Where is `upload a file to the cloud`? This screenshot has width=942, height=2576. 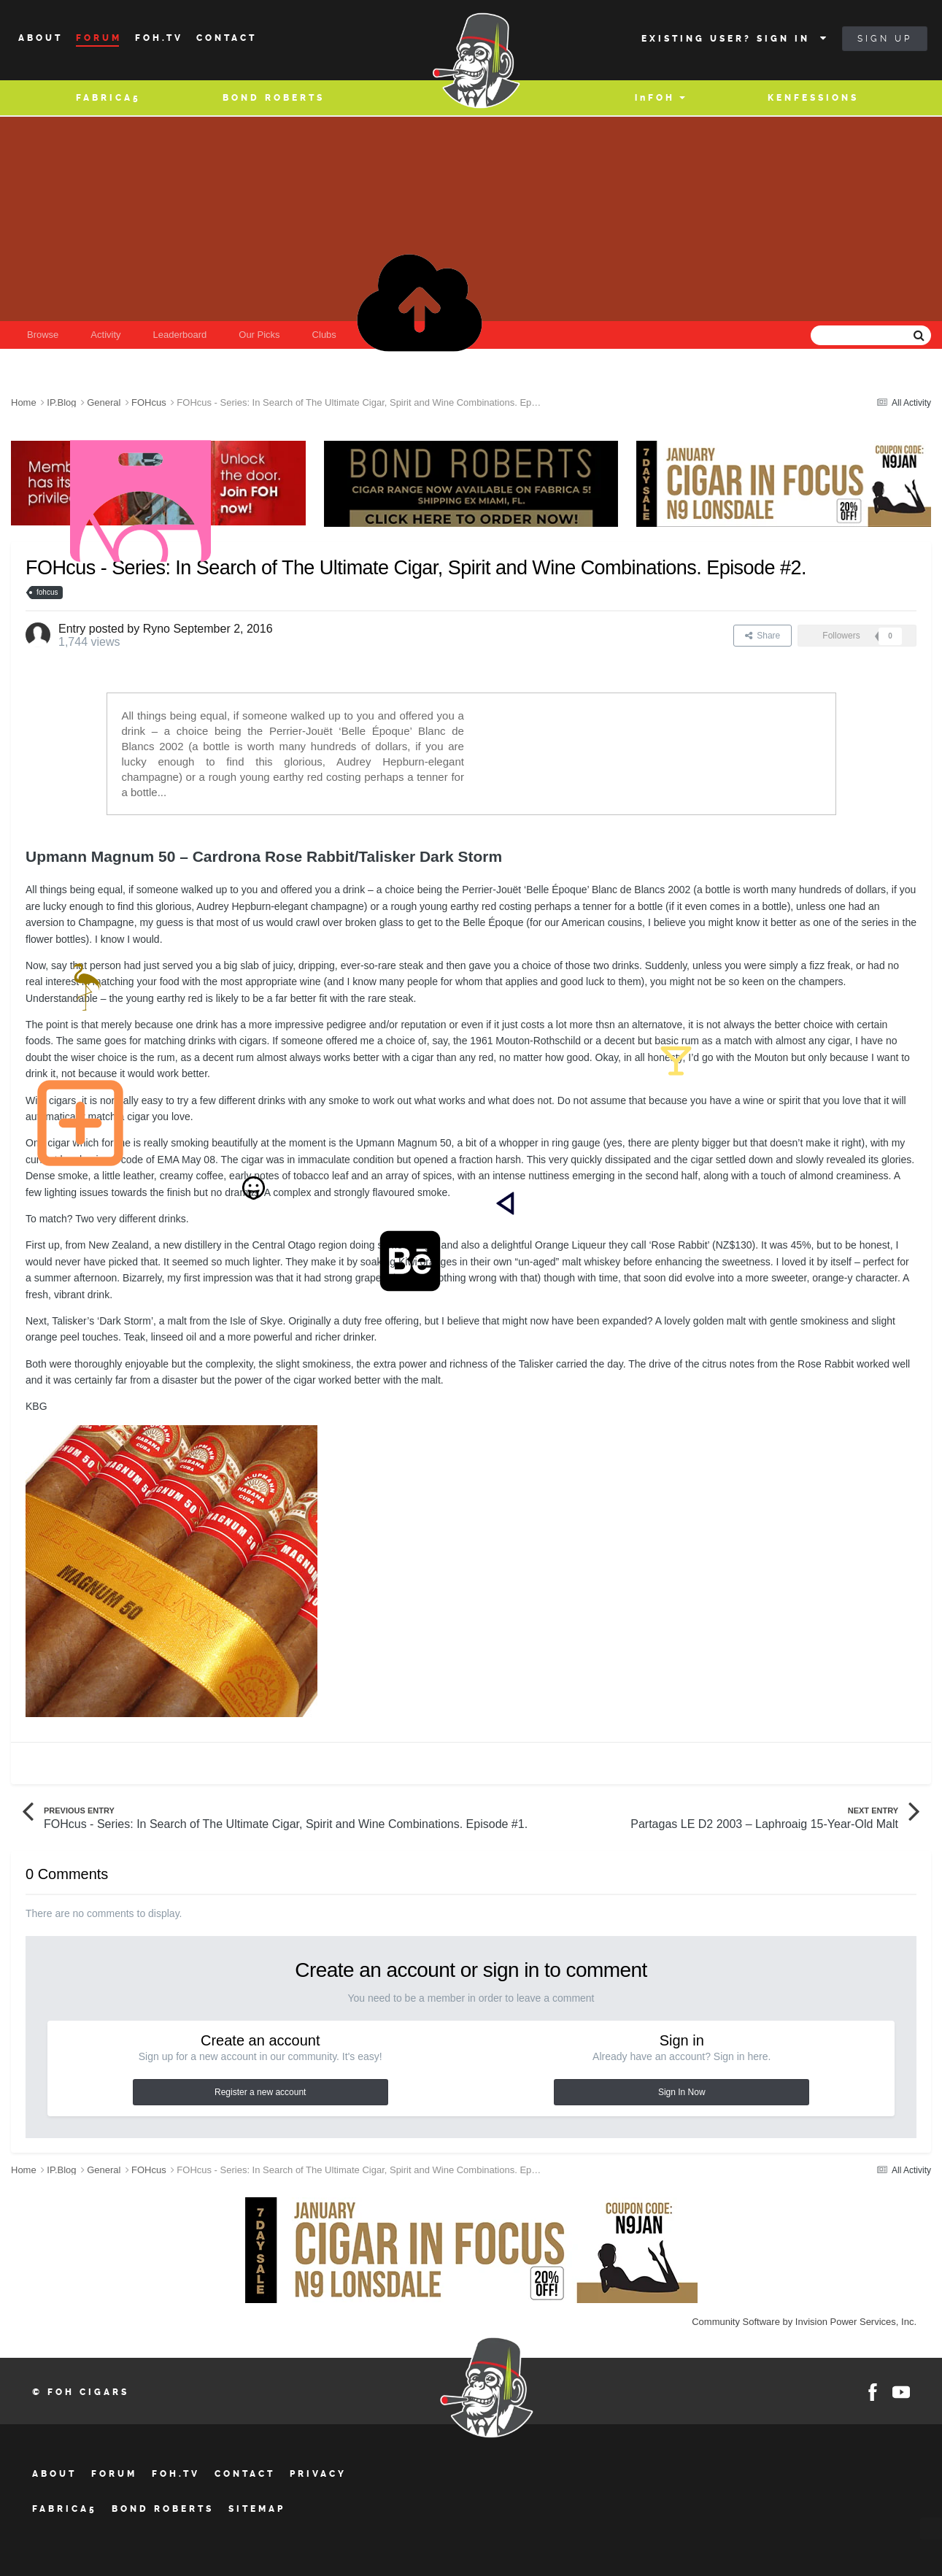
upload a file to the cloud is located at coordinates (420, 303).